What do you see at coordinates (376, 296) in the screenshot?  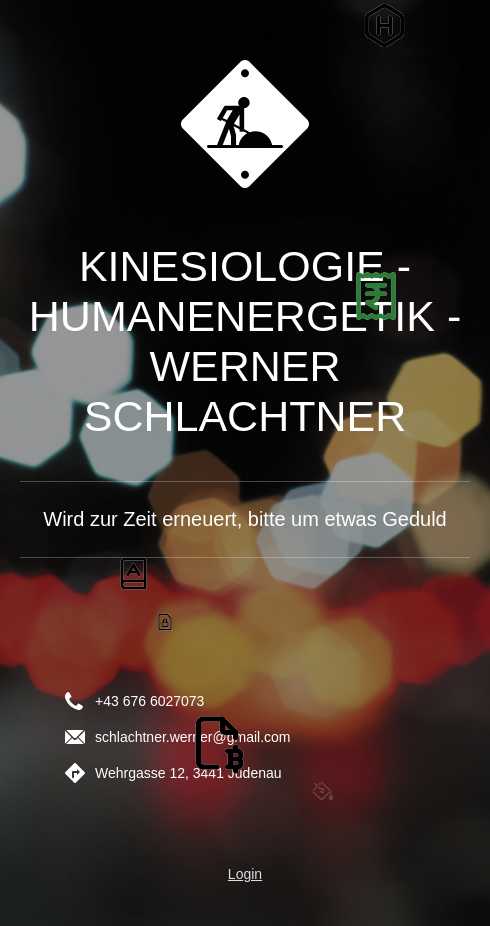 I see `view transaction receipt in indian rupees` at bounding box center [376, 296].